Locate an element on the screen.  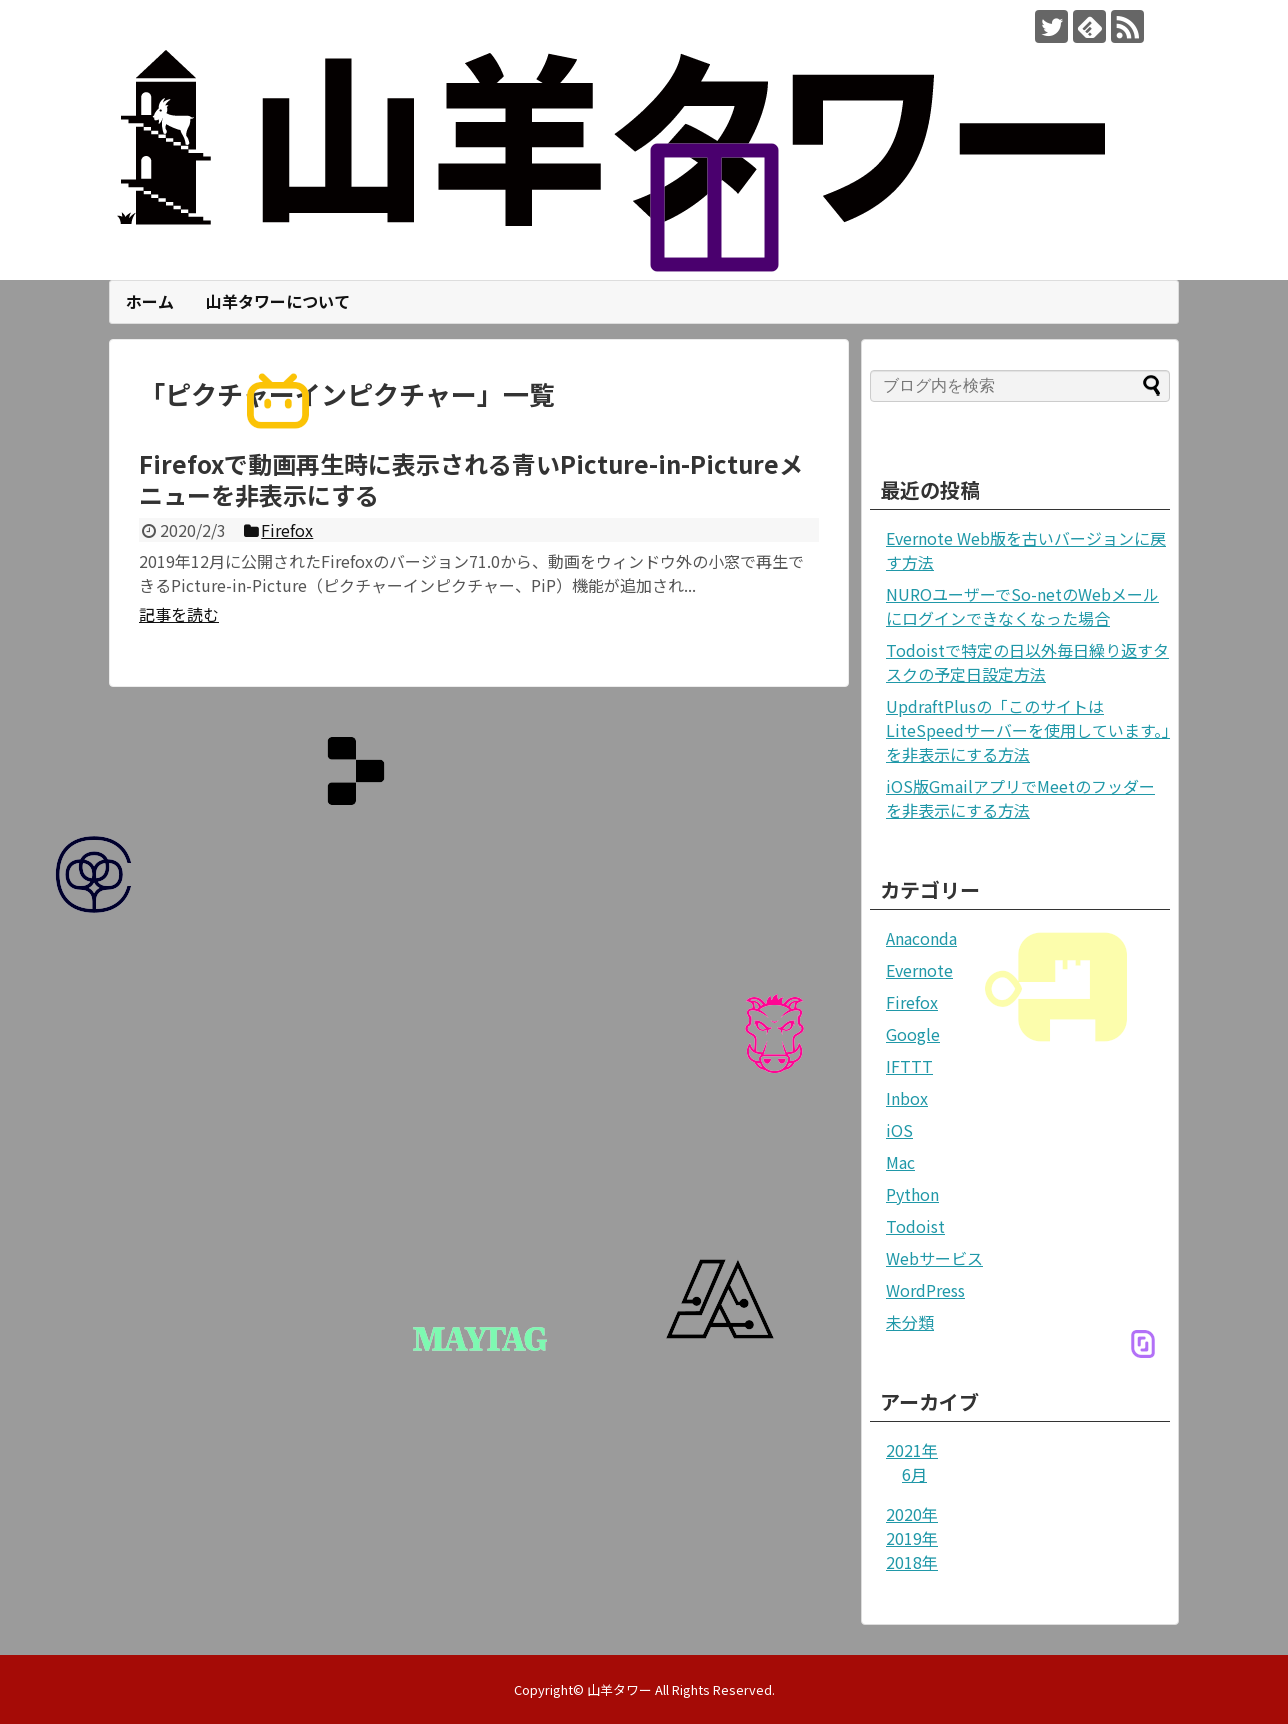
visit The Algorithms website or repository is located at coordinates (720, 1299).